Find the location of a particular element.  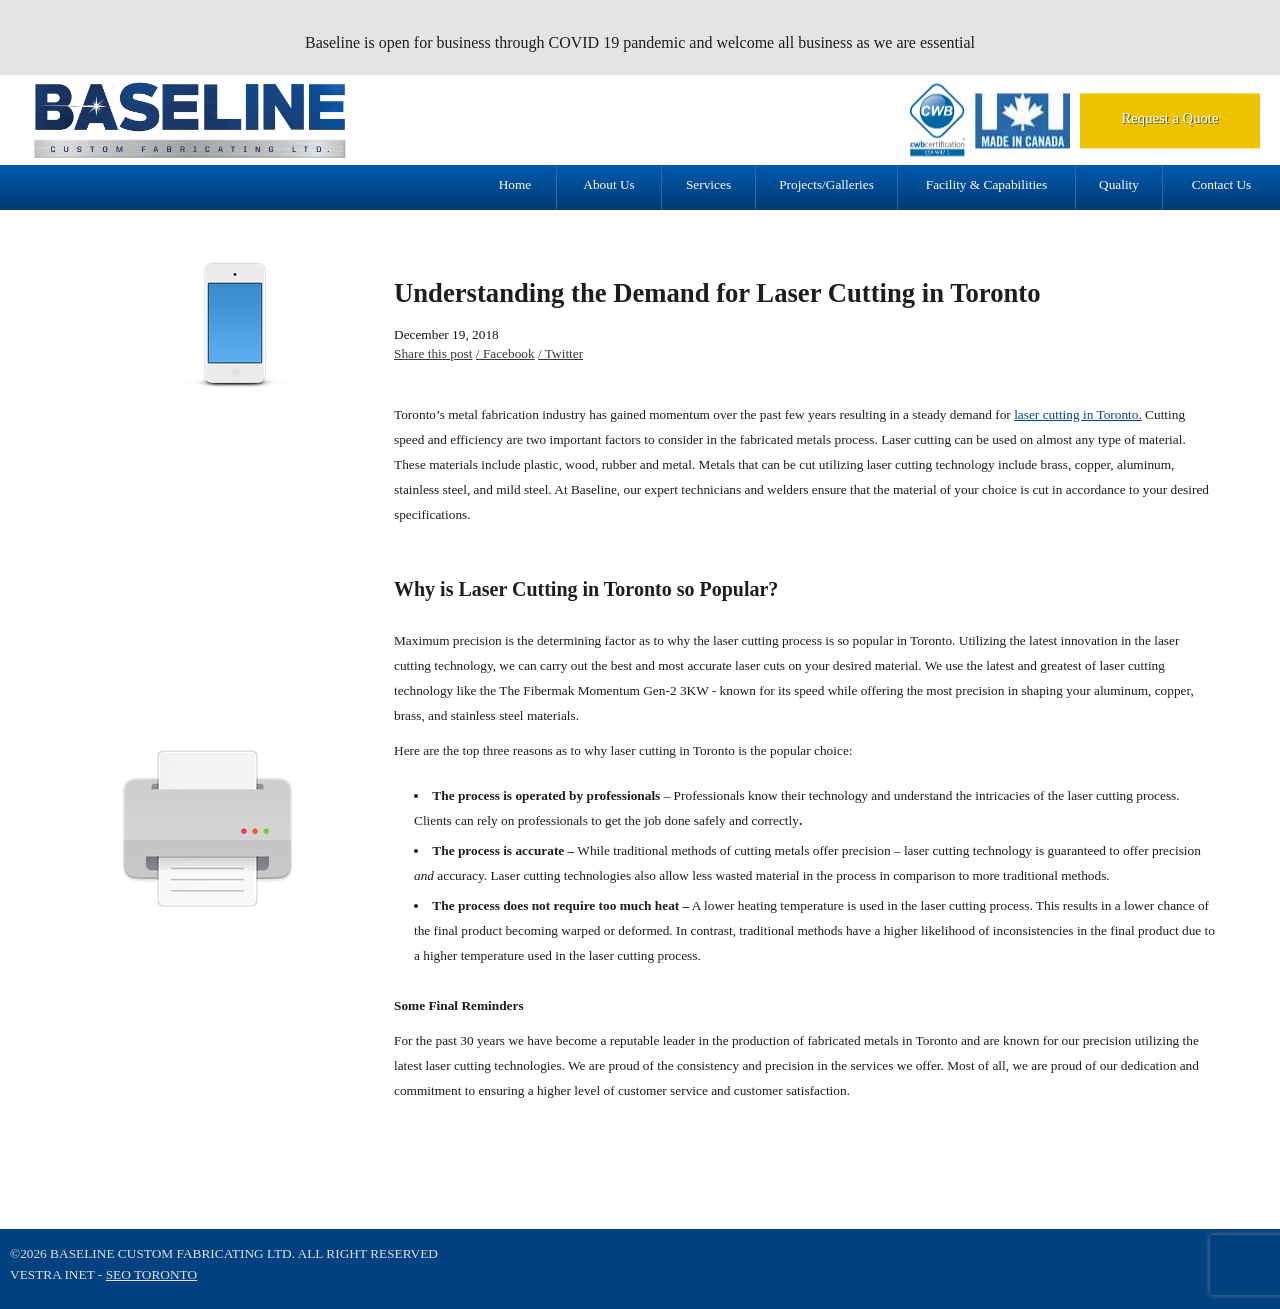

iPod touch device connected is located at coordinates (235, 322).